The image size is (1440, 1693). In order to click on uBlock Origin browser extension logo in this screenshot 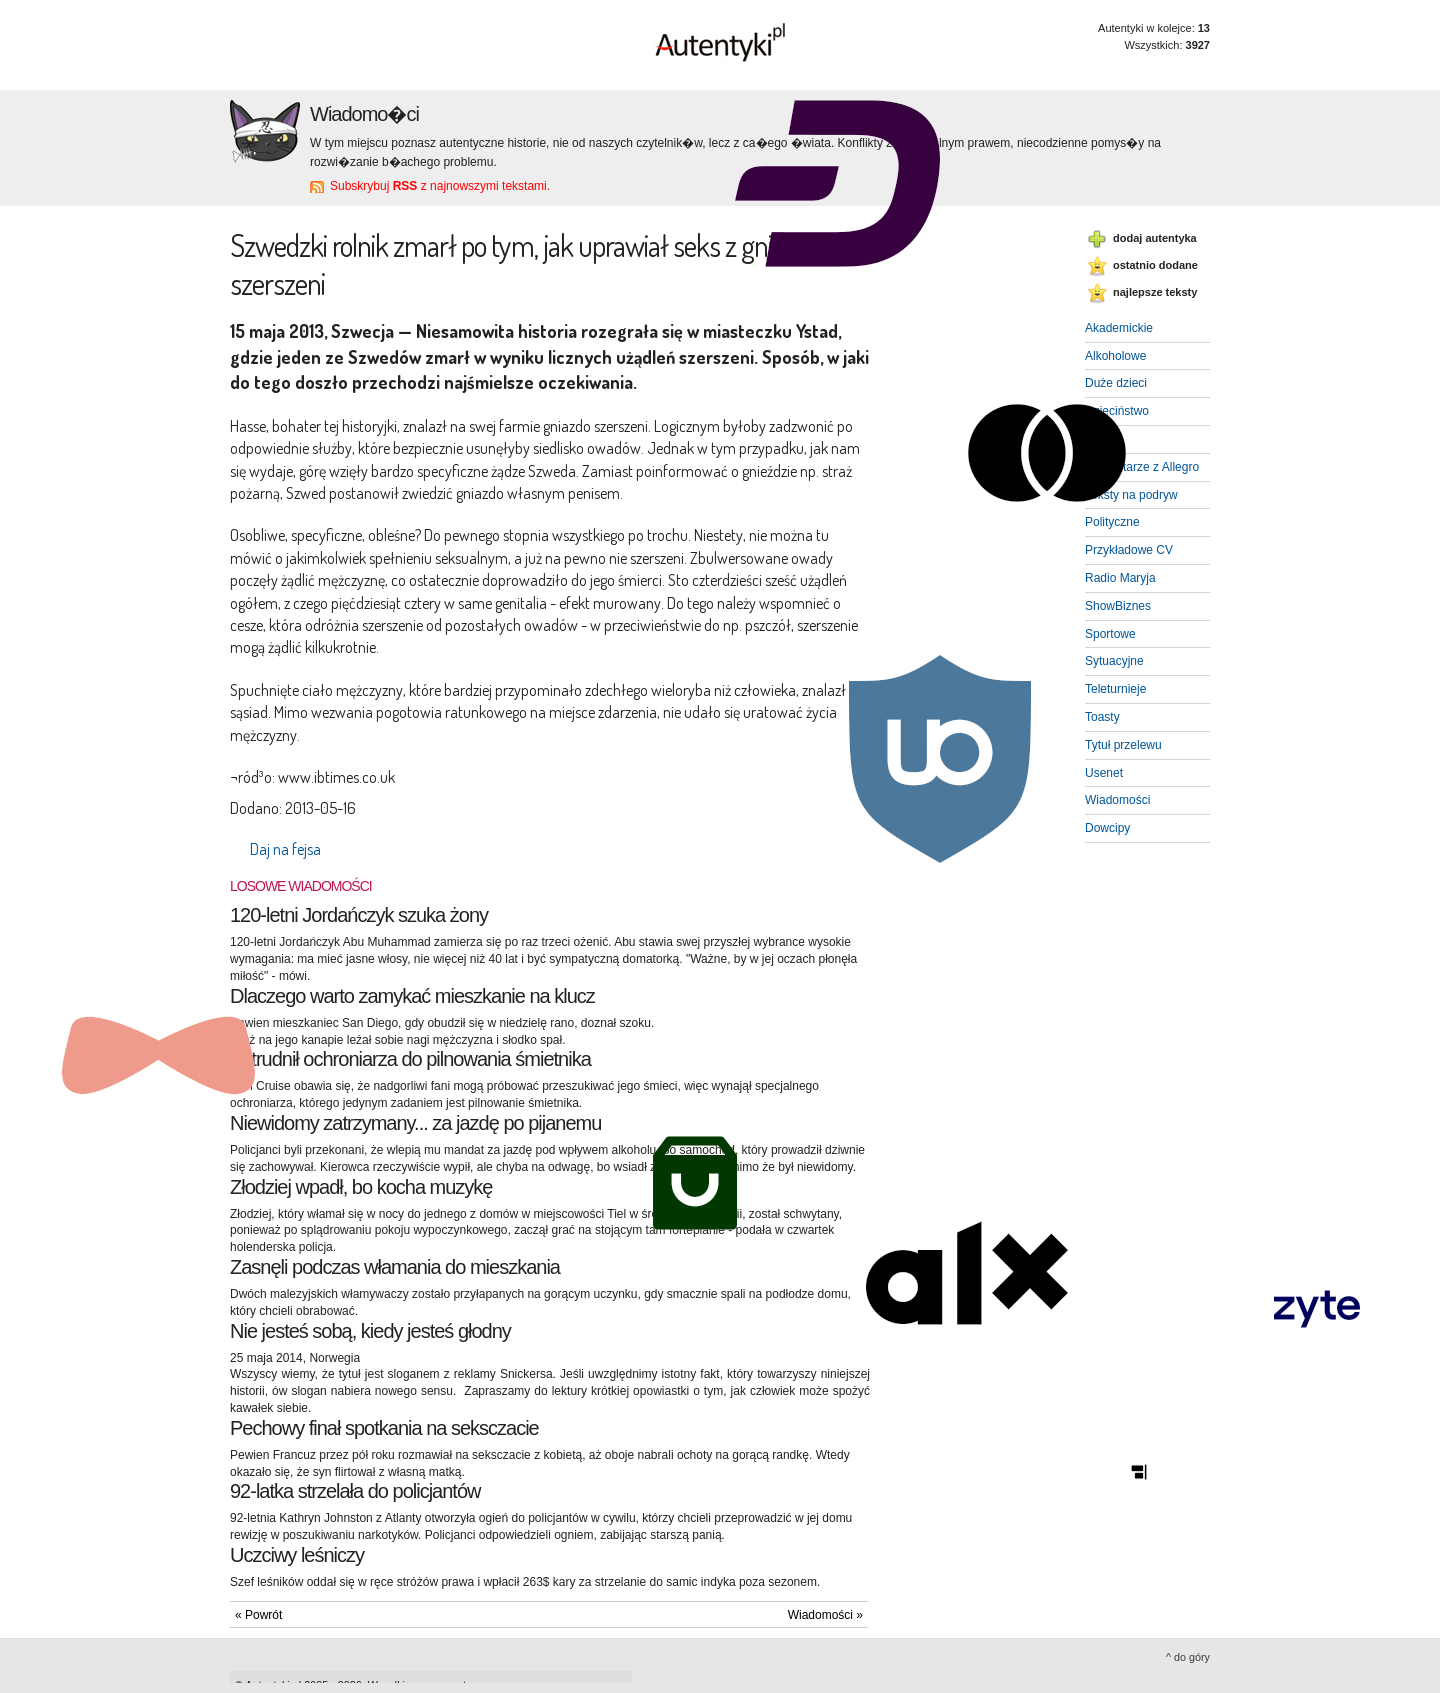, I will do `click(940, 759)`.